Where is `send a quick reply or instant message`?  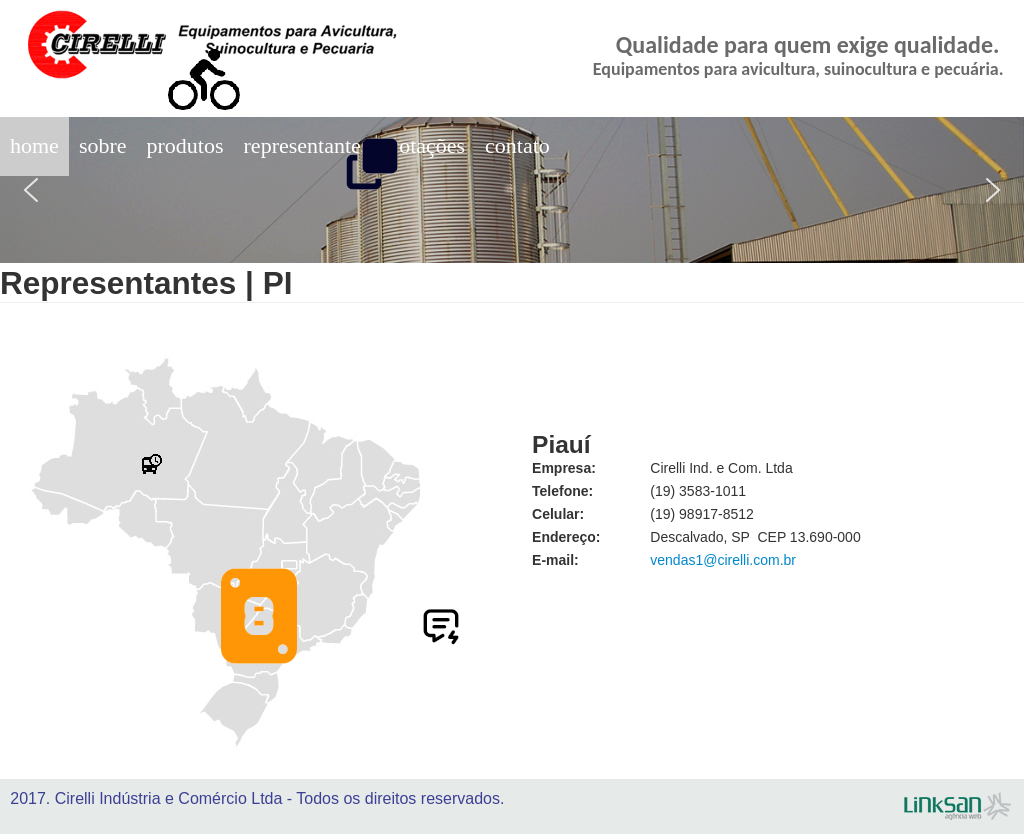
send a quick reply or instant message is located at coordinates (441, 625).